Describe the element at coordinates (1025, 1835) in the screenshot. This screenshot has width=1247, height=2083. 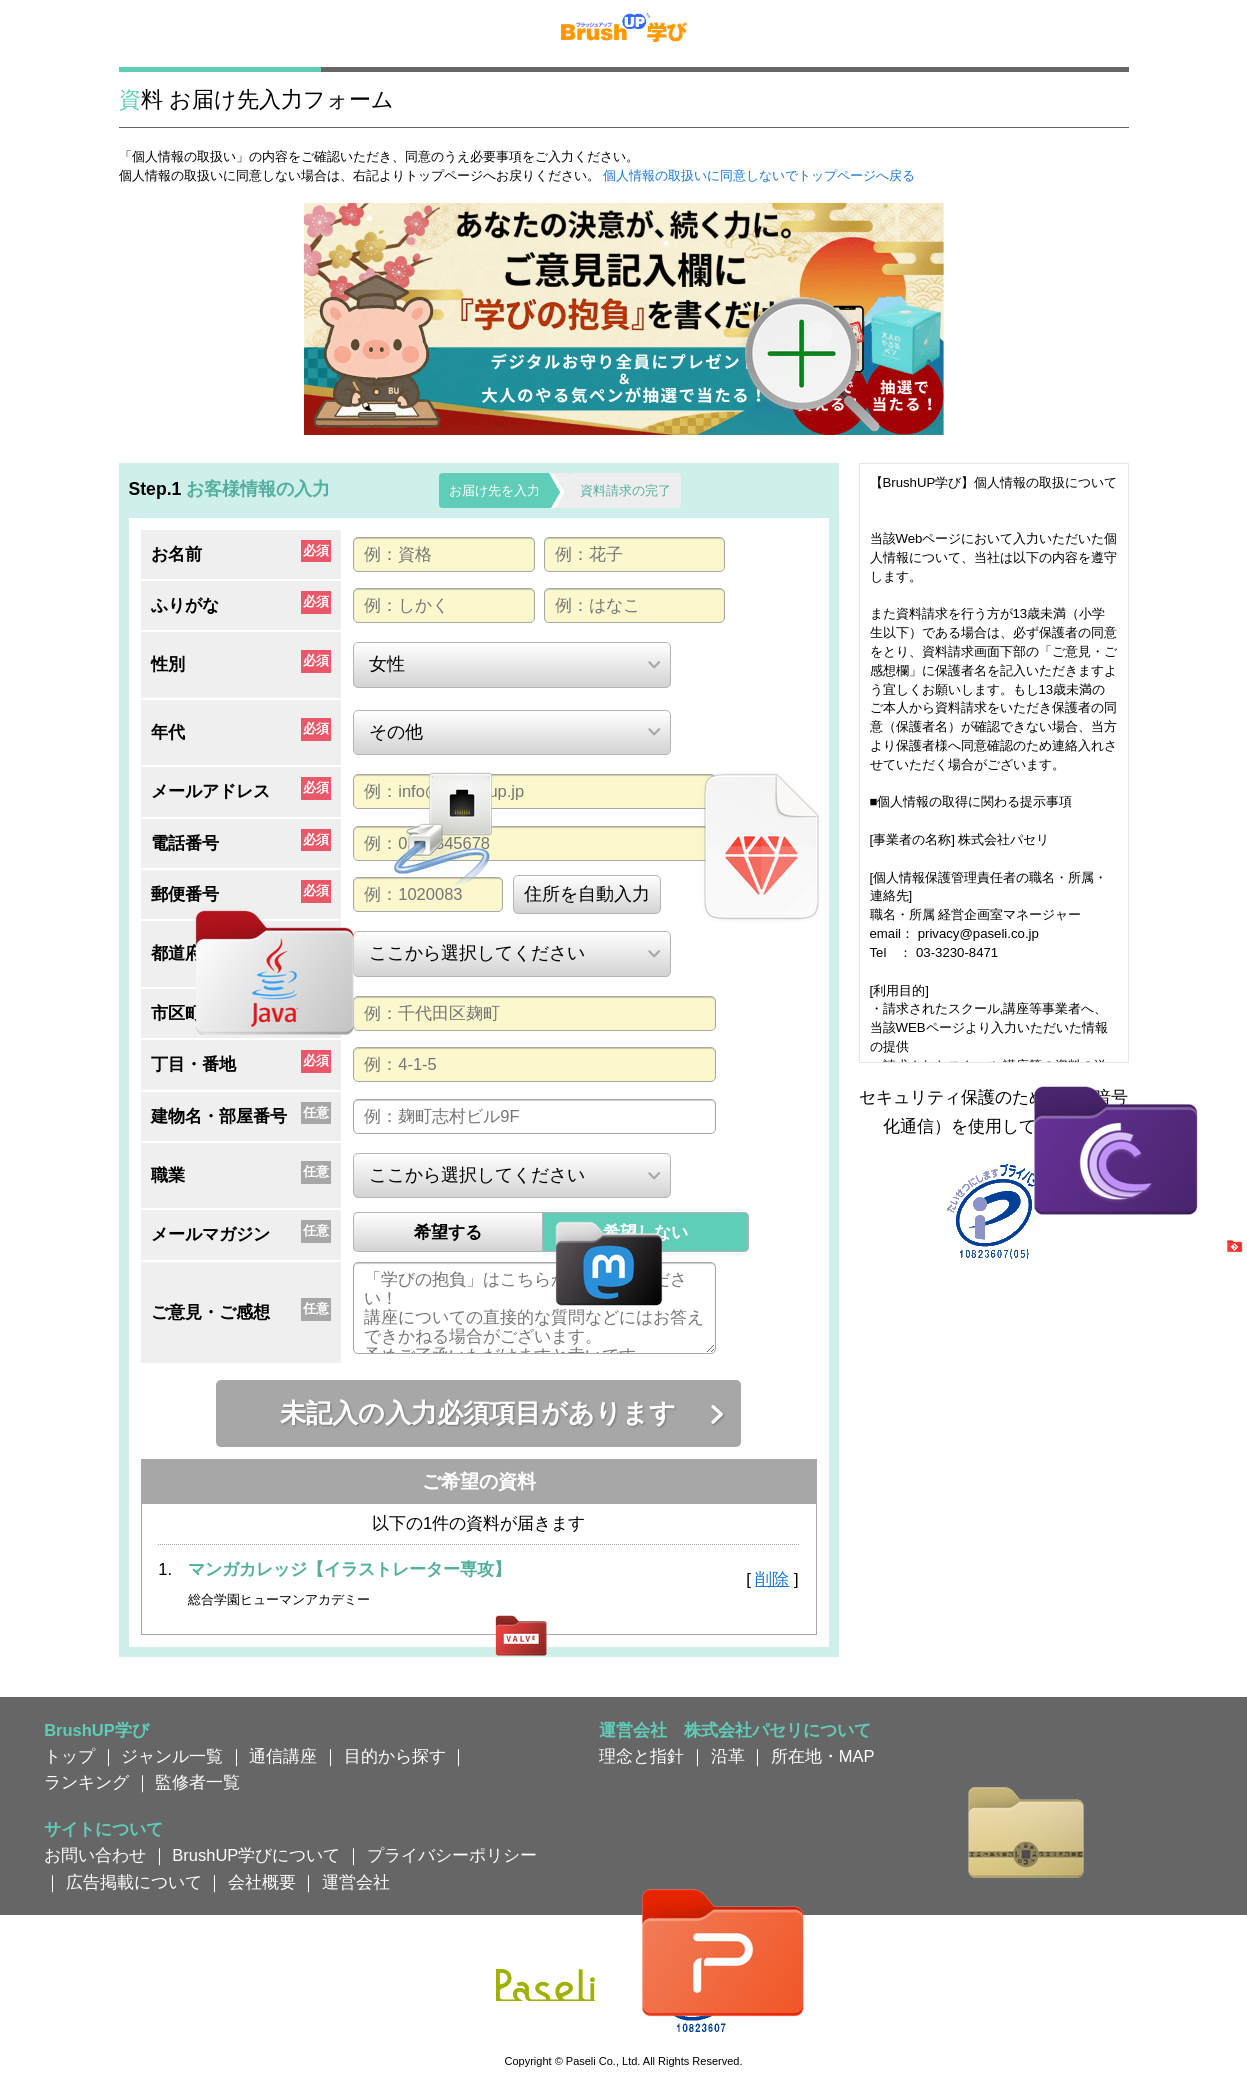
I see `open folder containing pokémon or pokelantis-themed content` at that location.